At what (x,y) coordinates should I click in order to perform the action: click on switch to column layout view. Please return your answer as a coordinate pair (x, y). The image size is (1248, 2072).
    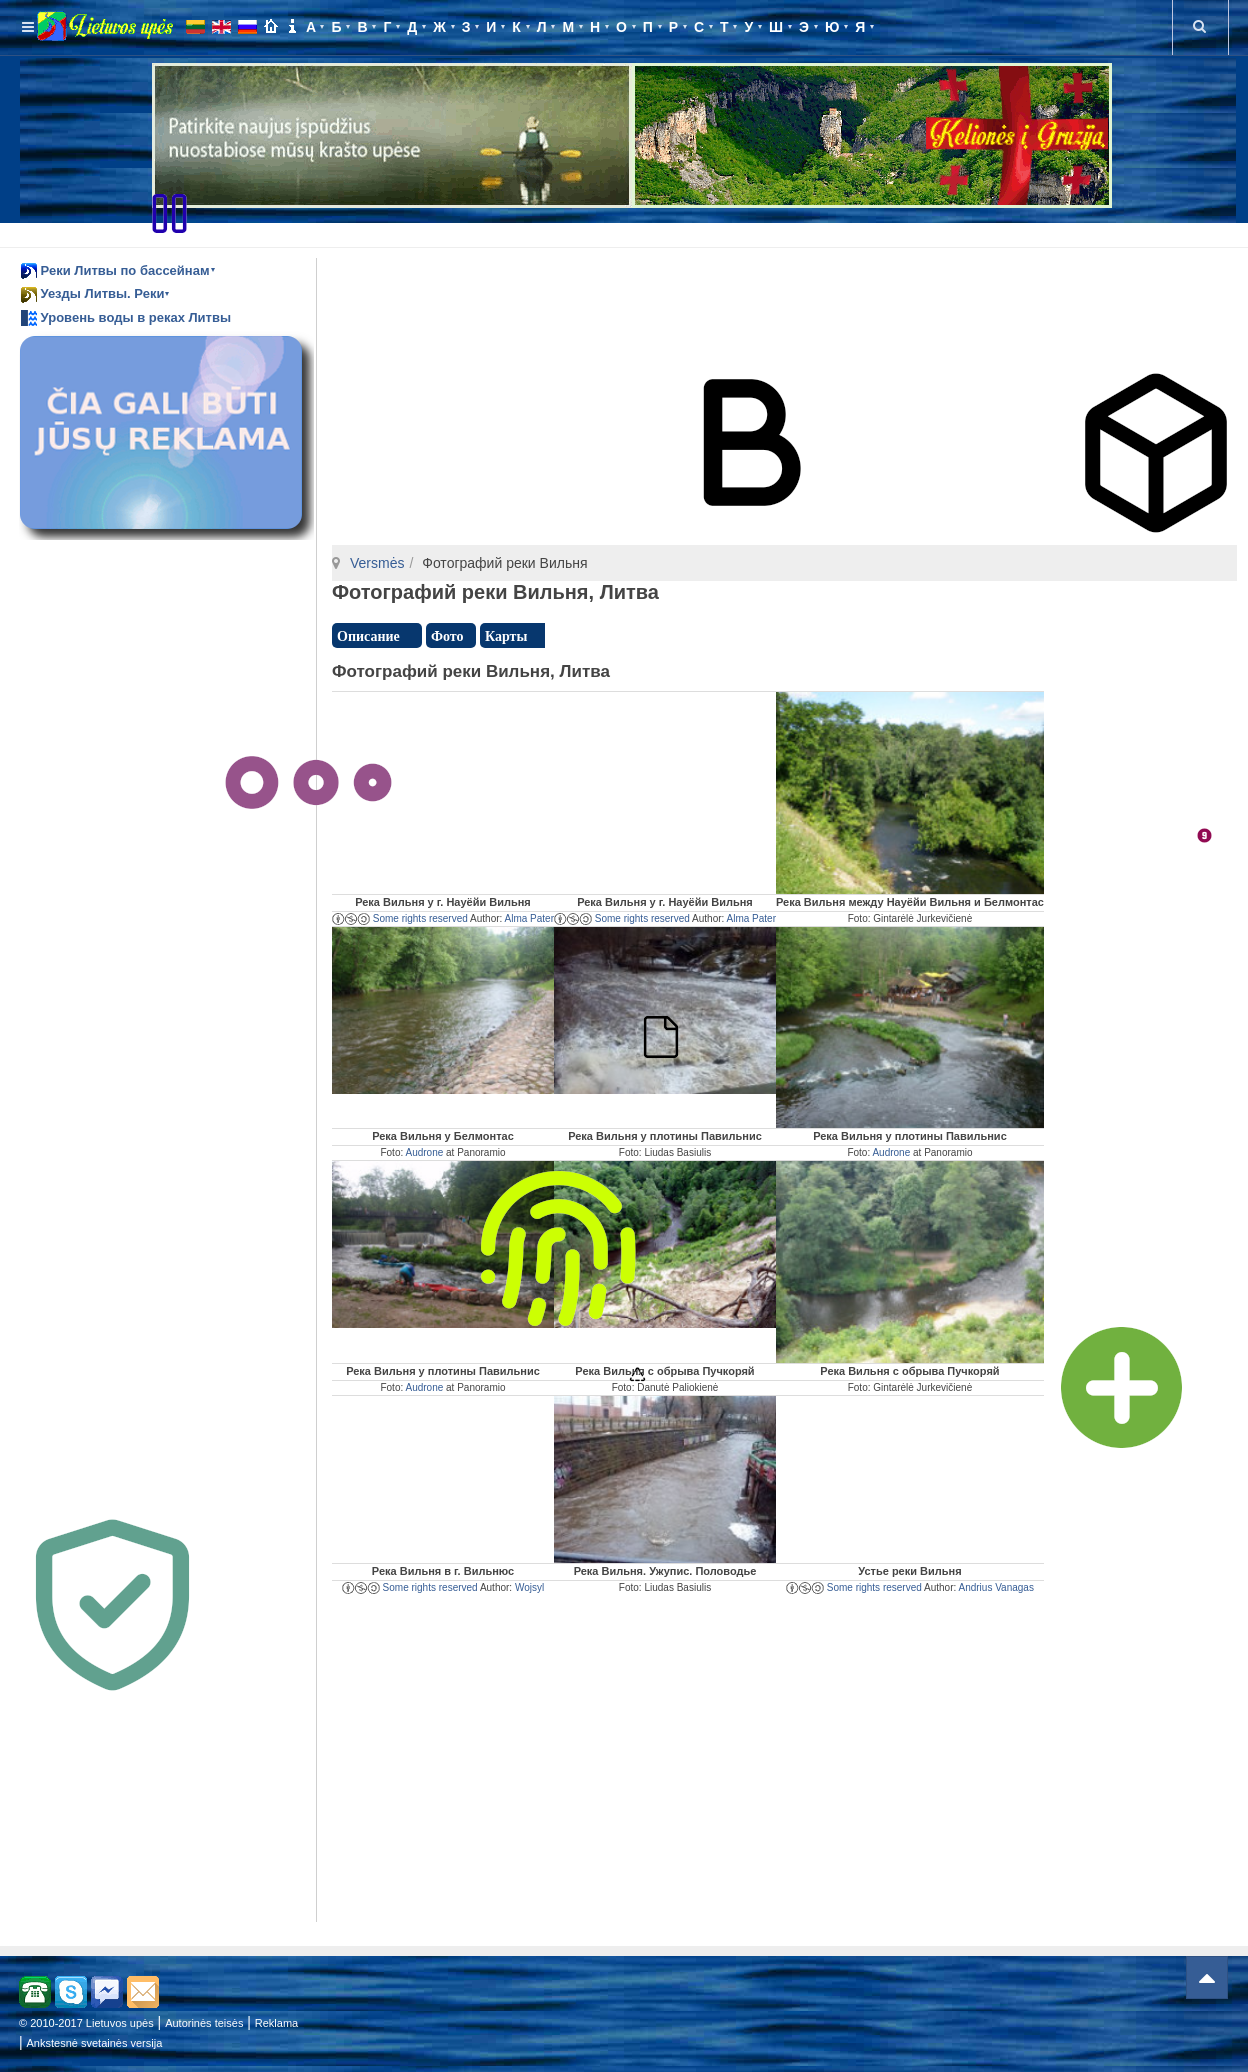
    Looking at the image, I should click on (169, 213).